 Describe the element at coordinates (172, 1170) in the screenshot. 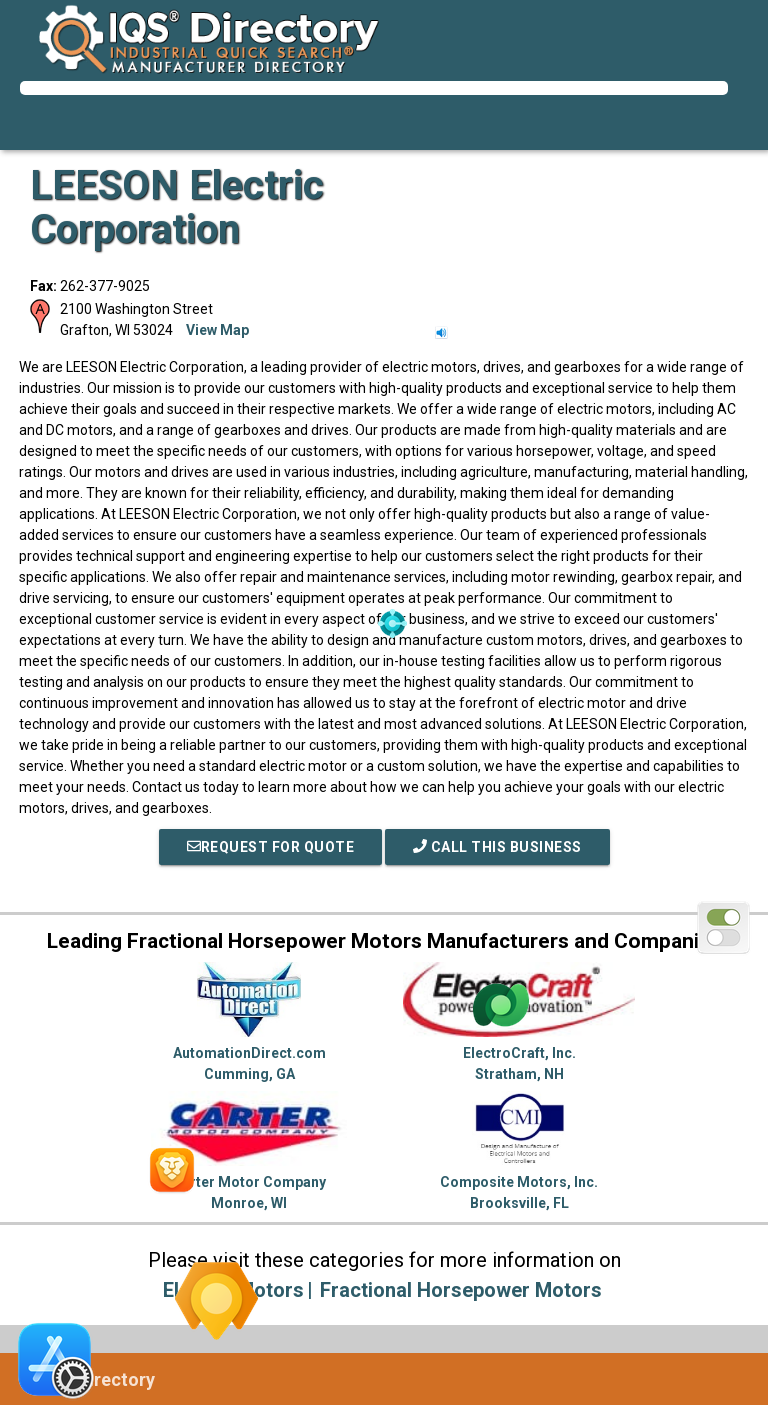

I see `open brave browser beta version` at that location.